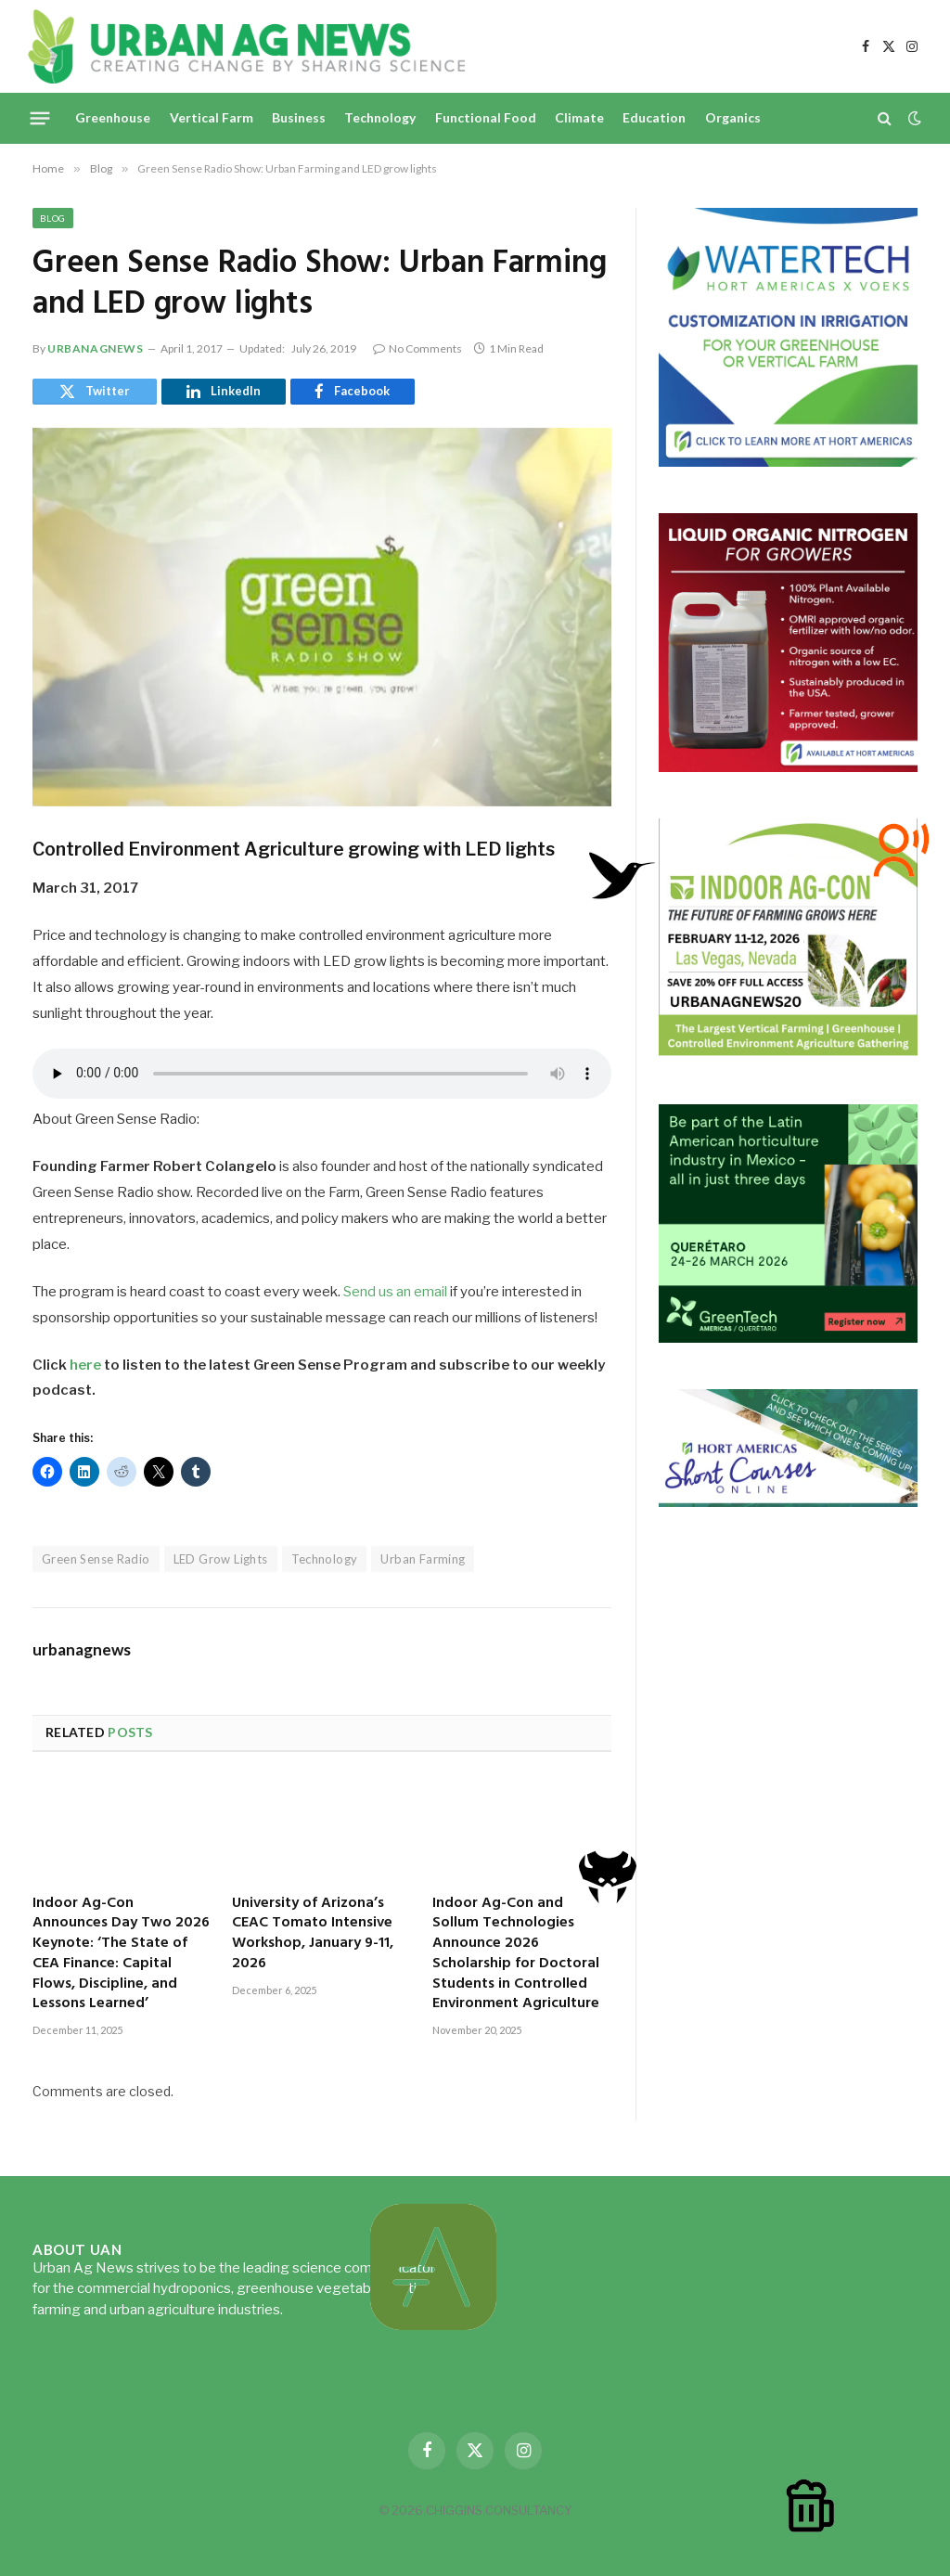  What do you see at coordinates (433, 2267) in the screenshot?
I see `asciidoctor documentation tool logo` at bounding box center [433, 2267].